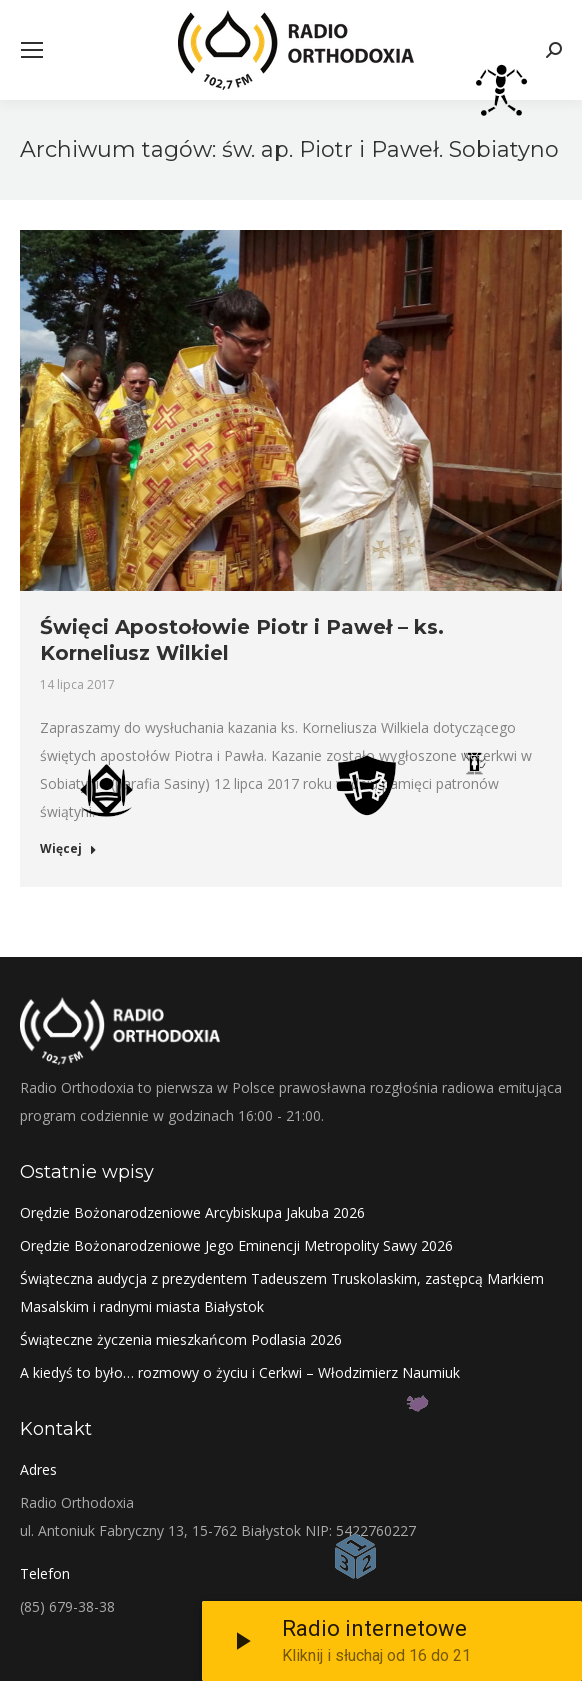 The height and width of the screenshot is (1681, 582). I want to click on select iceland as a country or region, so click(417, 1403).